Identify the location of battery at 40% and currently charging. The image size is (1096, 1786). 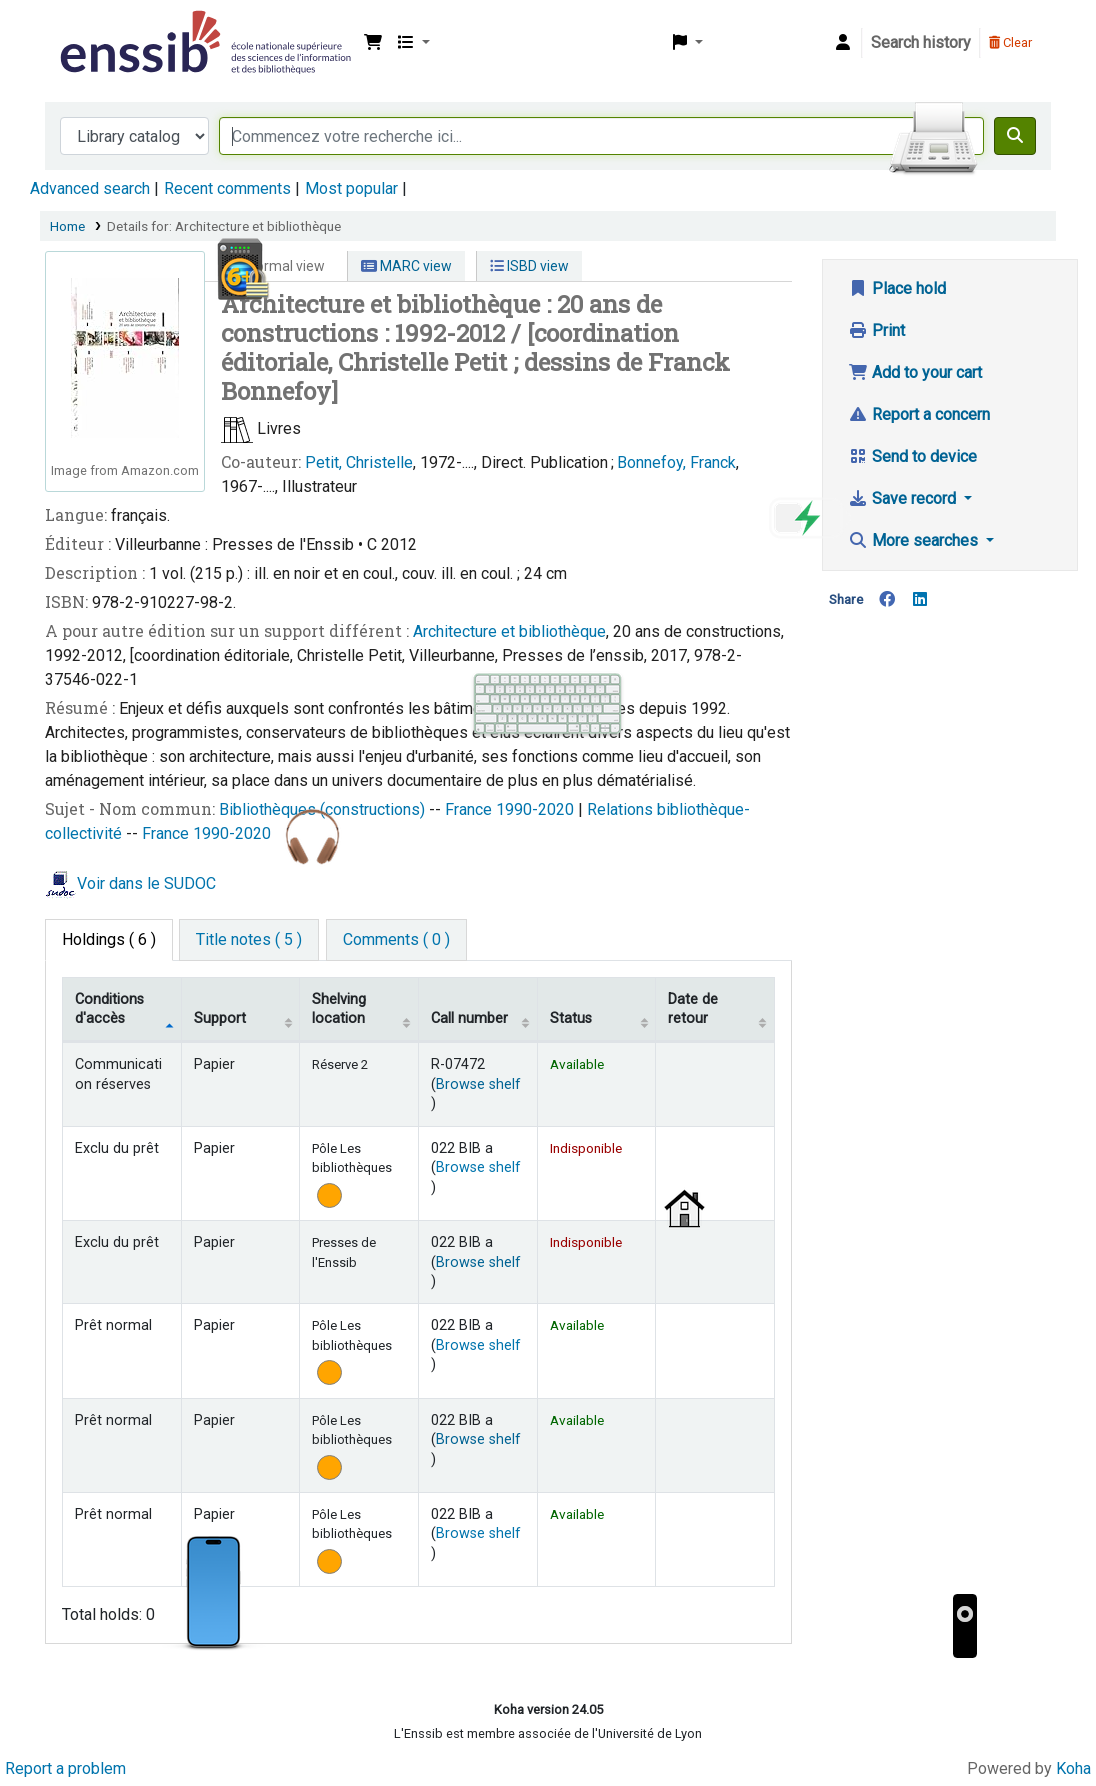
(810, 518).